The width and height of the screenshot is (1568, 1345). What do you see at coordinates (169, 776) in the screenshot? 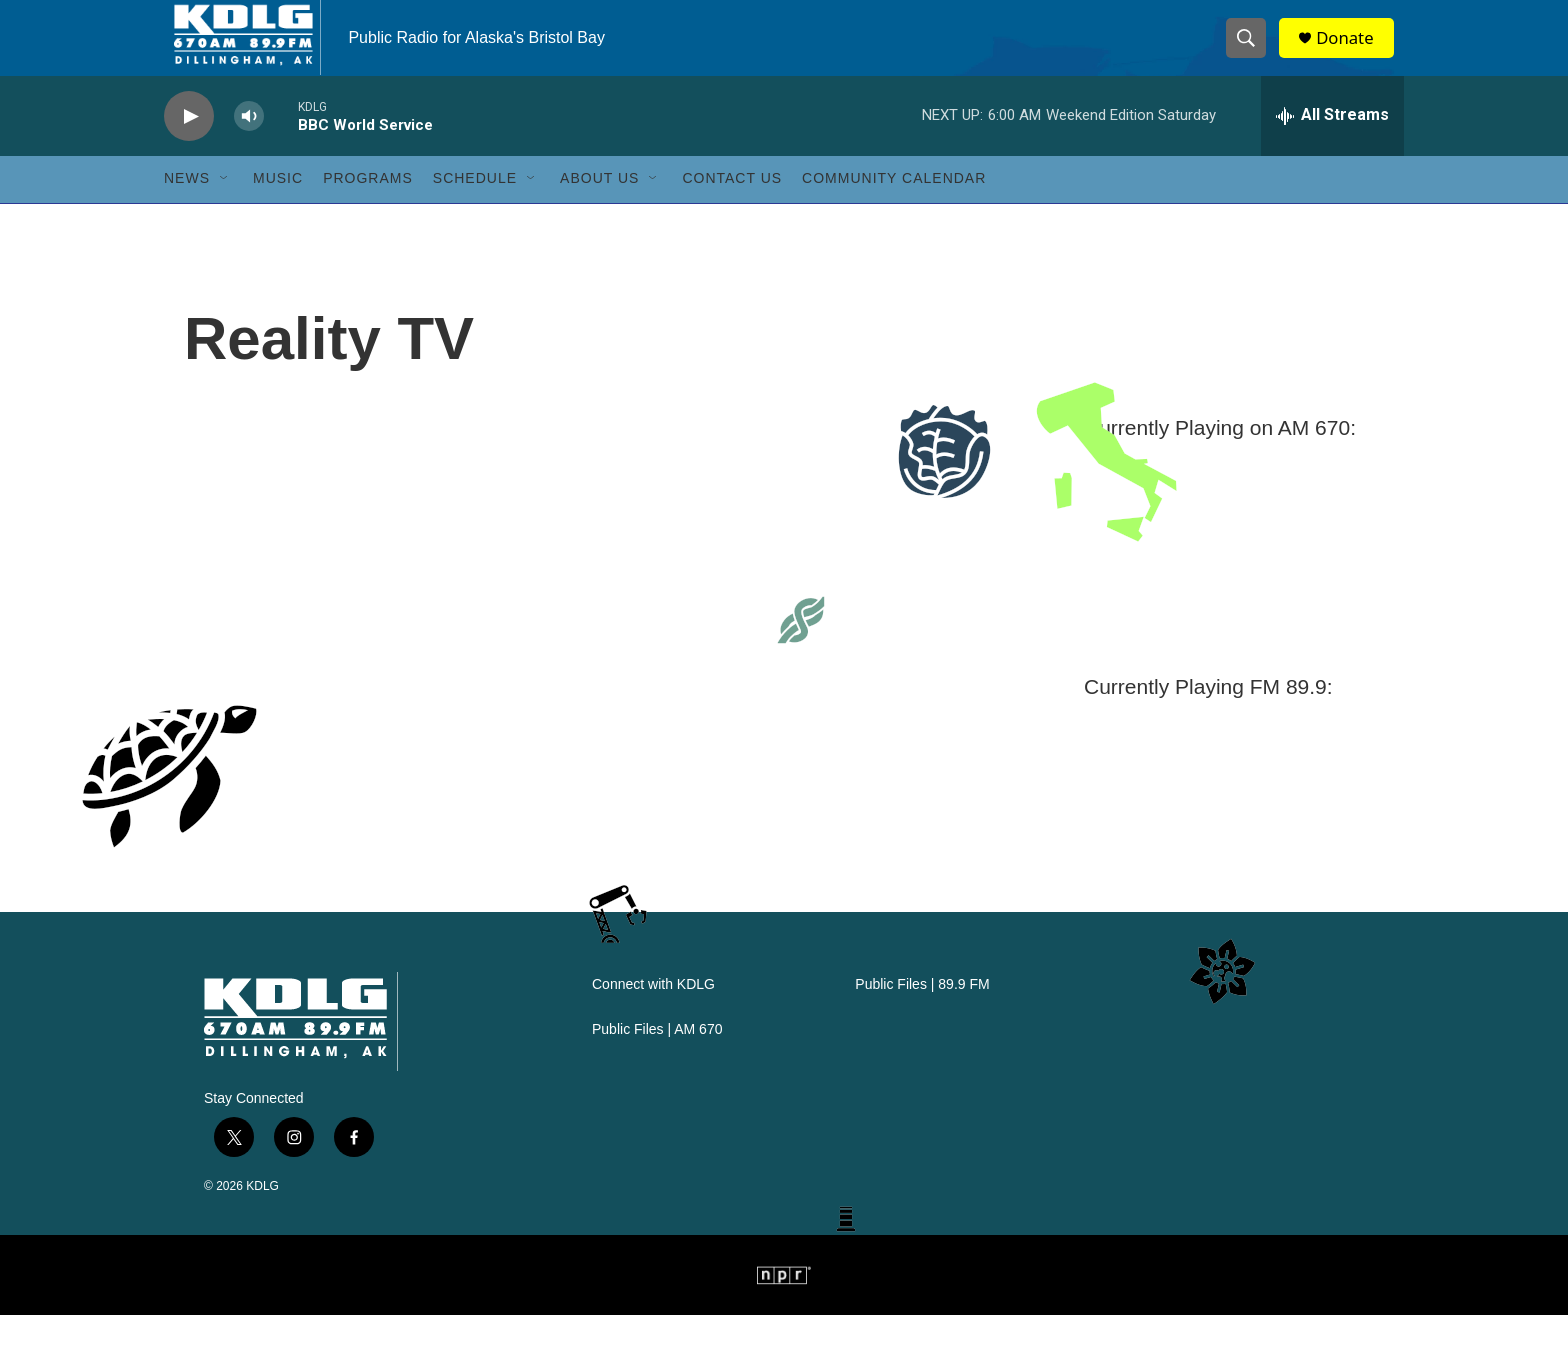
I see `indicates marine wildlife or ocean conservation content` at bounding box center [169, 776].